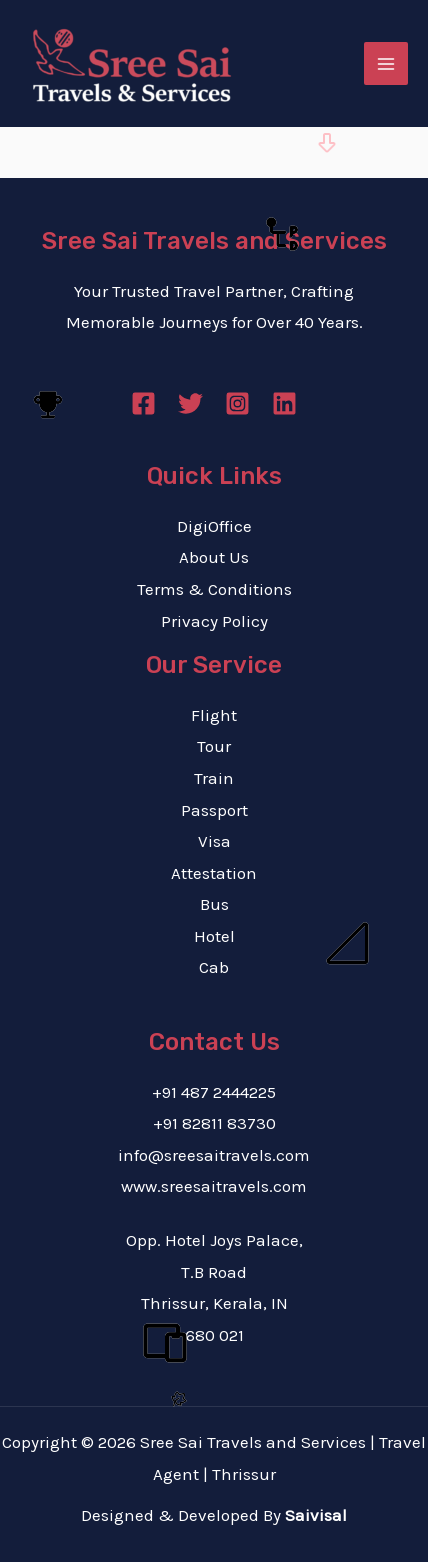 The image size is (428, 1562). I want to click on manage connected devices, so click(165, 1343).